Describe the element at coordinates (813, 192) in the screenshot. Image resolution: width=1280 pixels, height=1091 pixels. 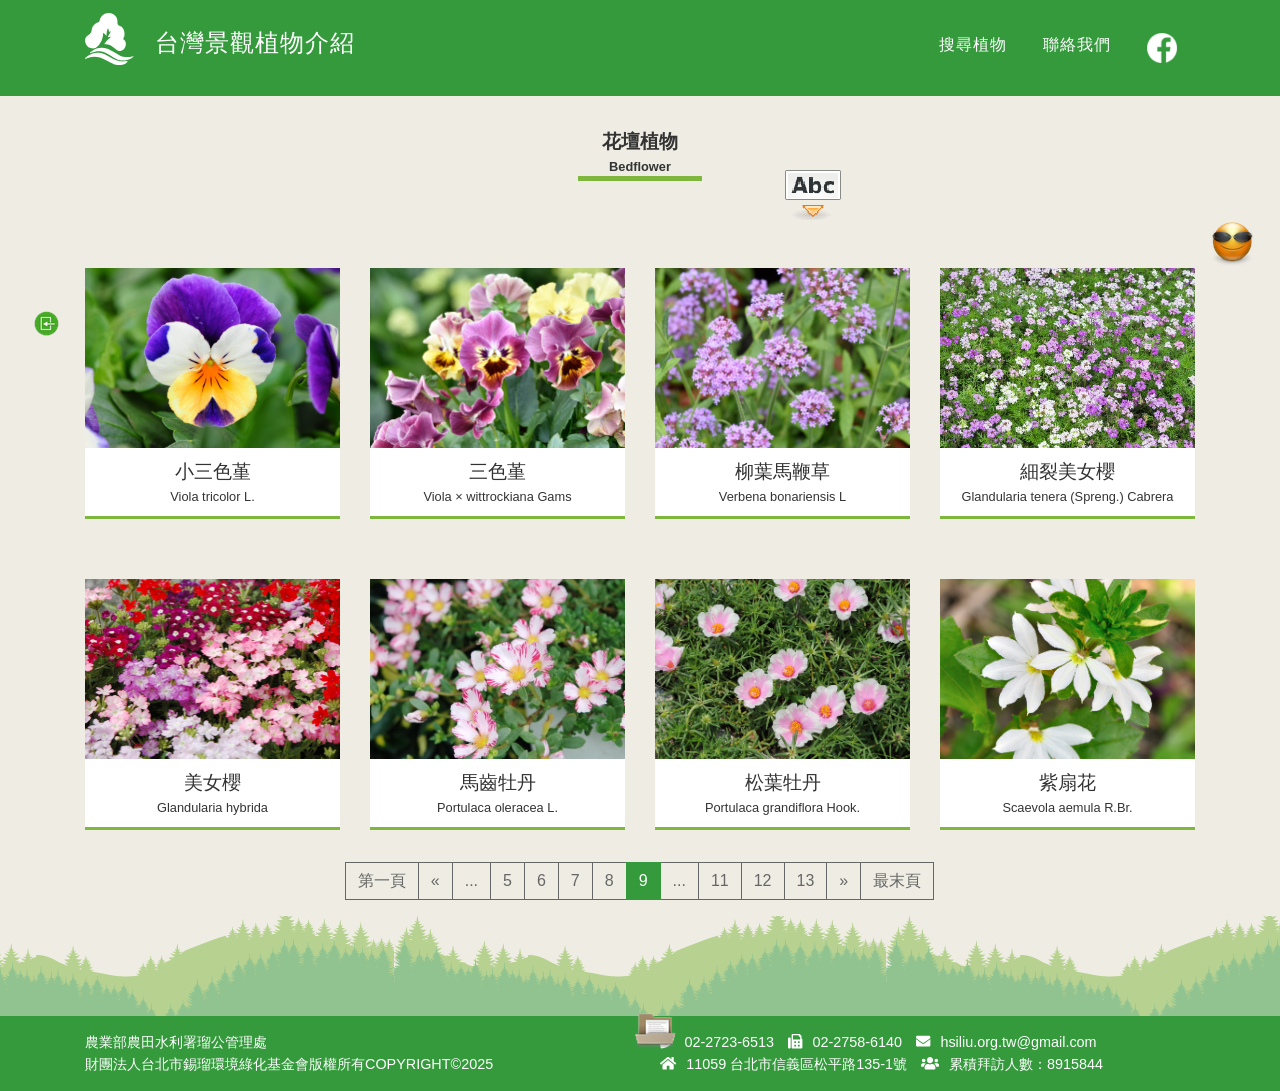
I see `insert text at cursor position` at that location.